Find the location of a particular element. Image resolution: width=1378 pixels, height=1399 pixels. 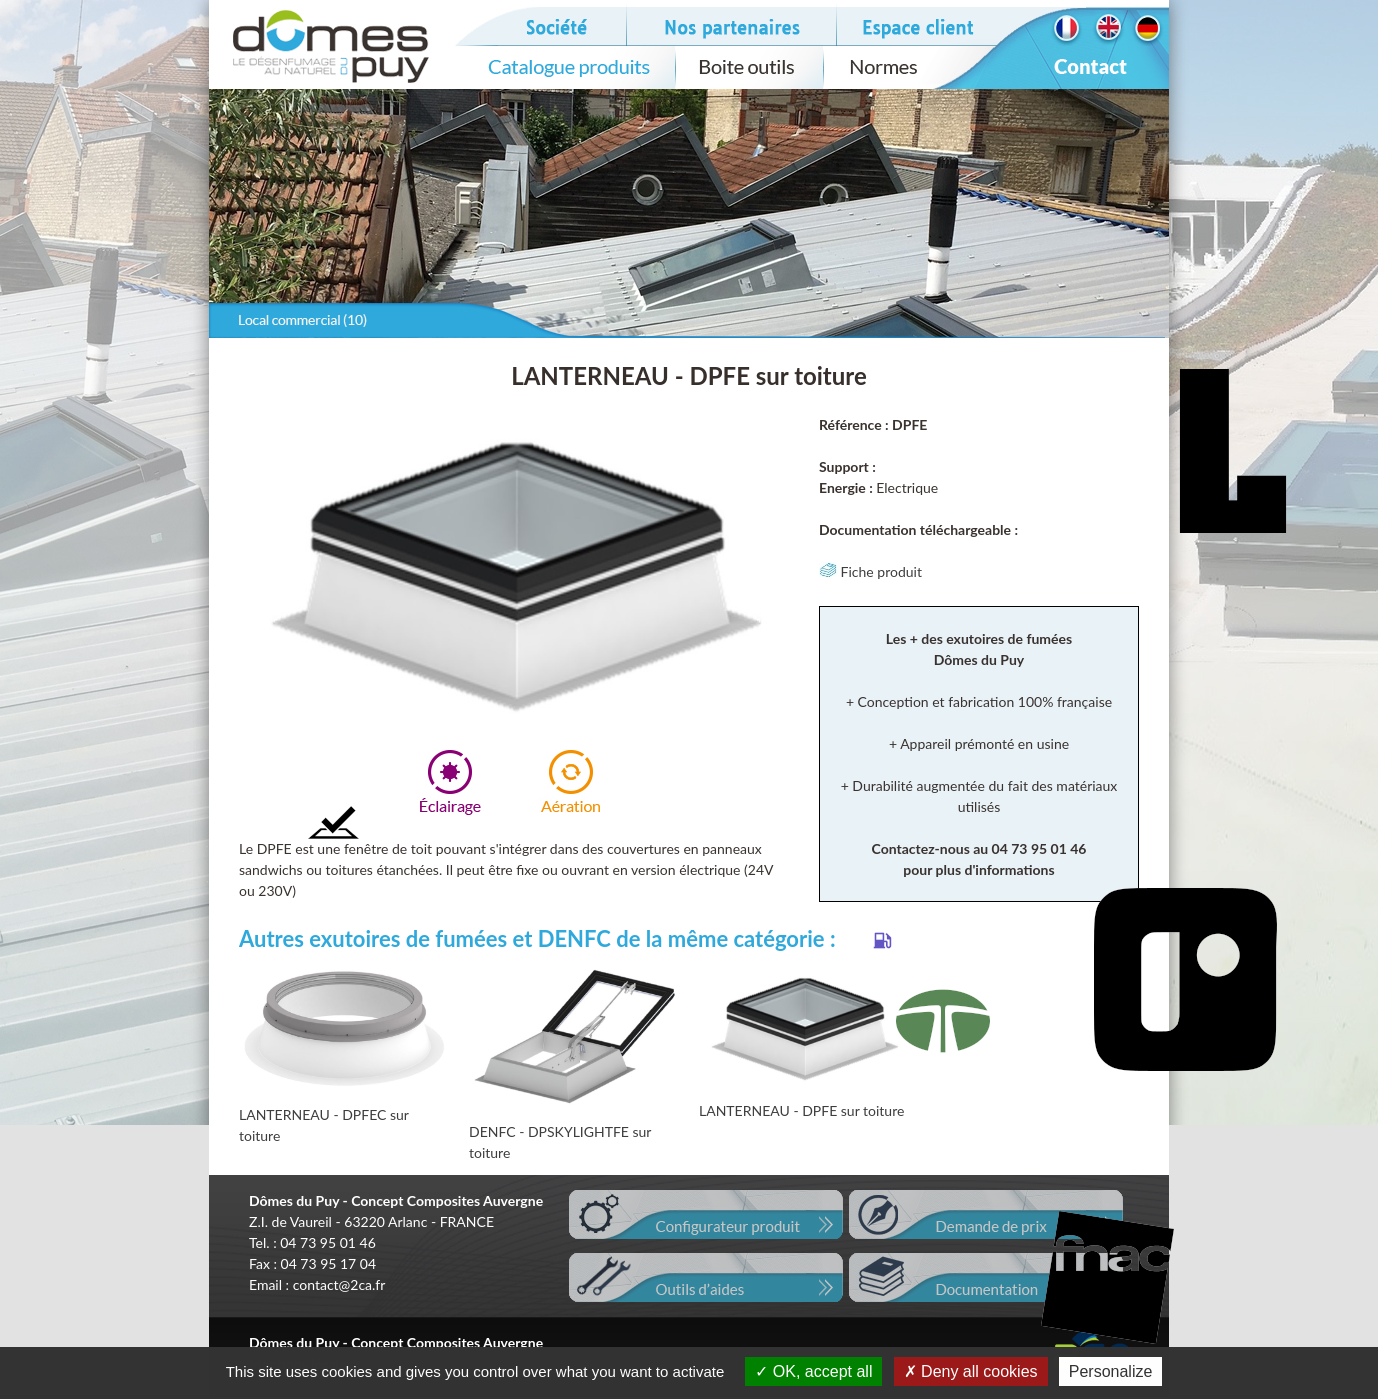

rescript programming language logo is located at coordinates (1185, 979).